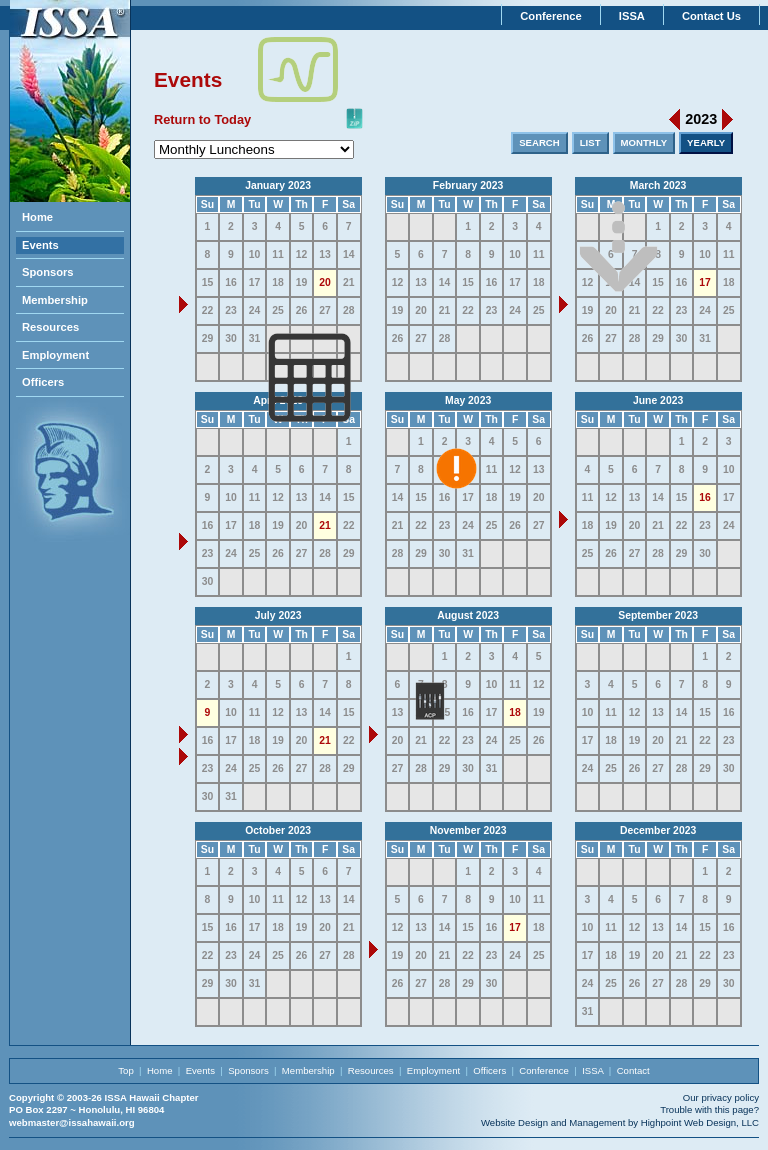 The height and width of the screenshot is (1150, 768). I want to click on open audio control panel settings, so click(430, 702).